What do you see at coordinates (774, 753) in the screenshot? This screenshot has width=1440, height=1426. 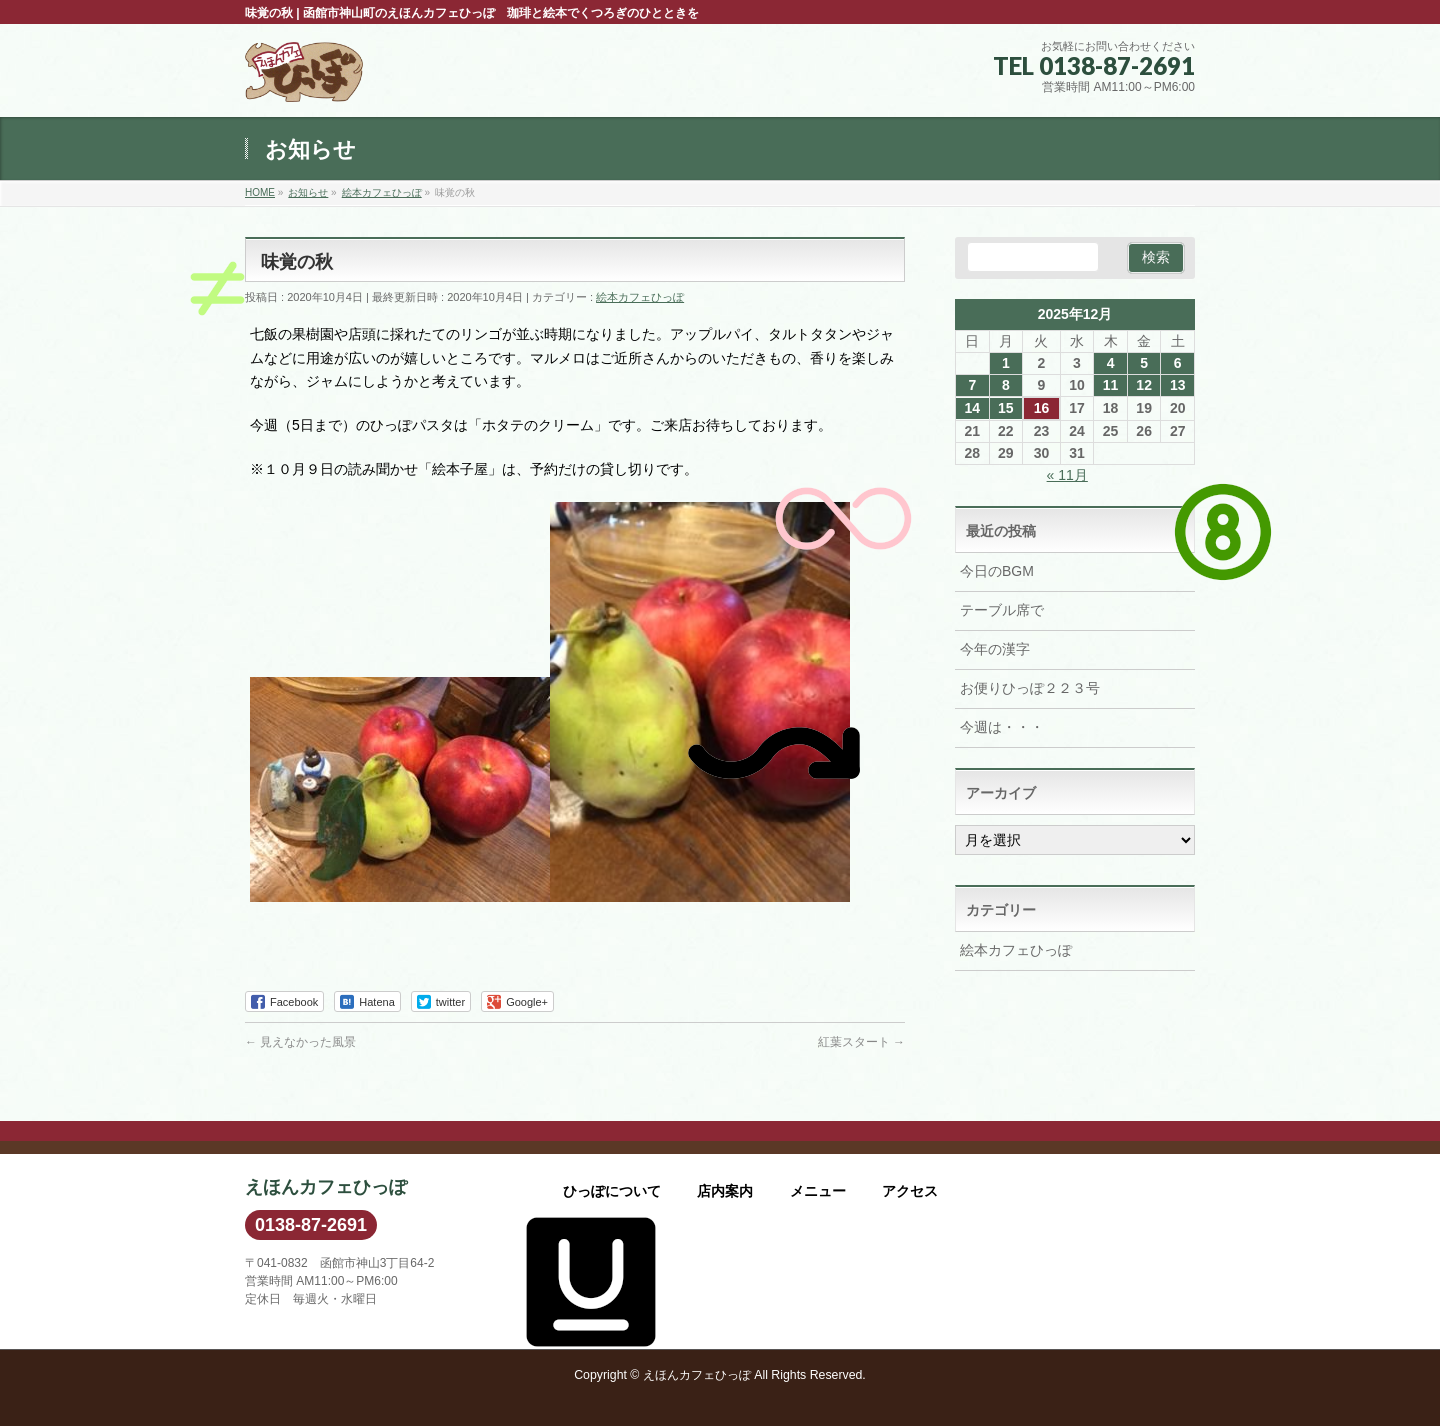 I see `indicates a flowing or wave-like transition downward` at bounding box center [774, 753].